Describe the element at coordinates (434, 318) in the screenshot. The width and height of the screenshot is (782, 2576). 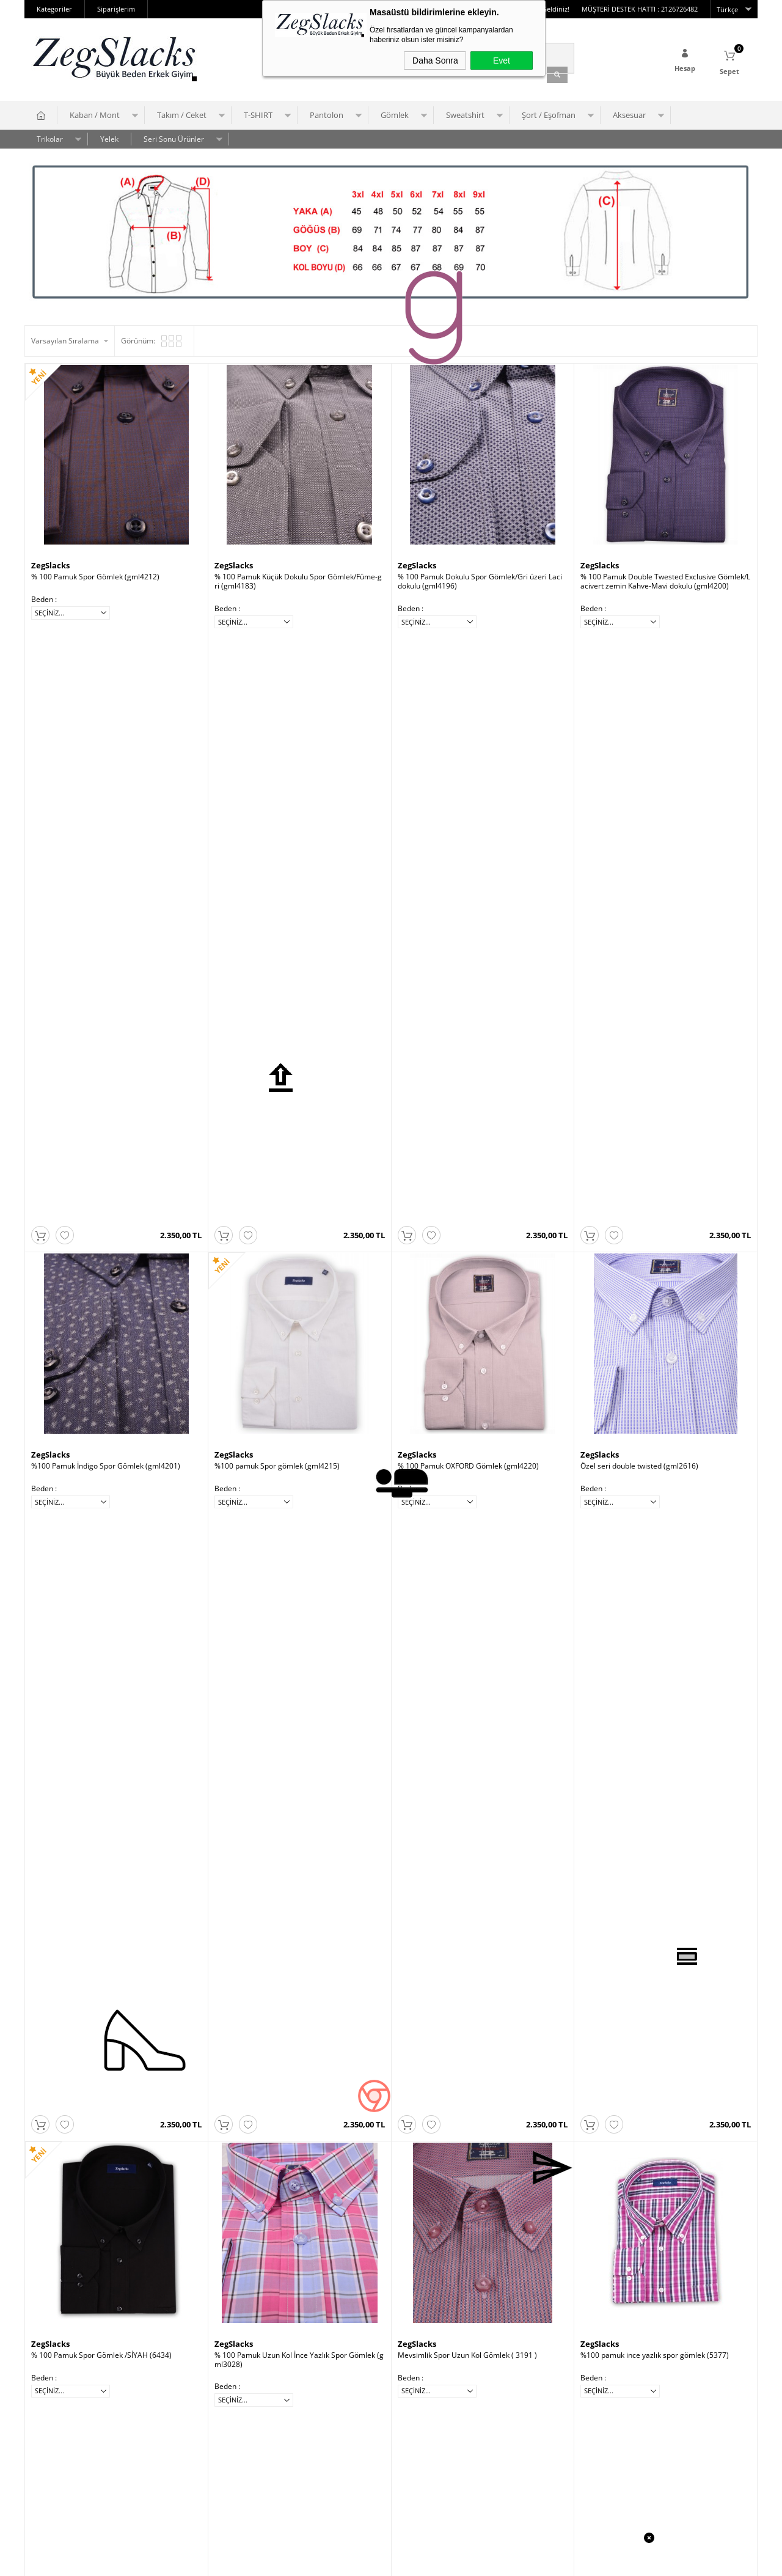
I see `open the goodreads app` at that location.